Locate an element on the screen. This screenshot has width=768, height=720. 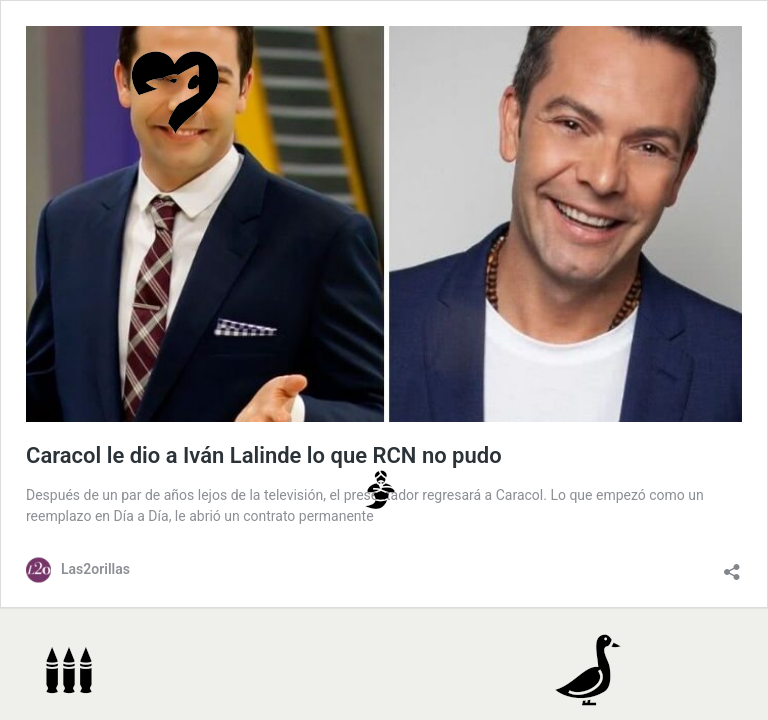
ammunition or bullet inventory indicator is located at coordinates (69, 670).